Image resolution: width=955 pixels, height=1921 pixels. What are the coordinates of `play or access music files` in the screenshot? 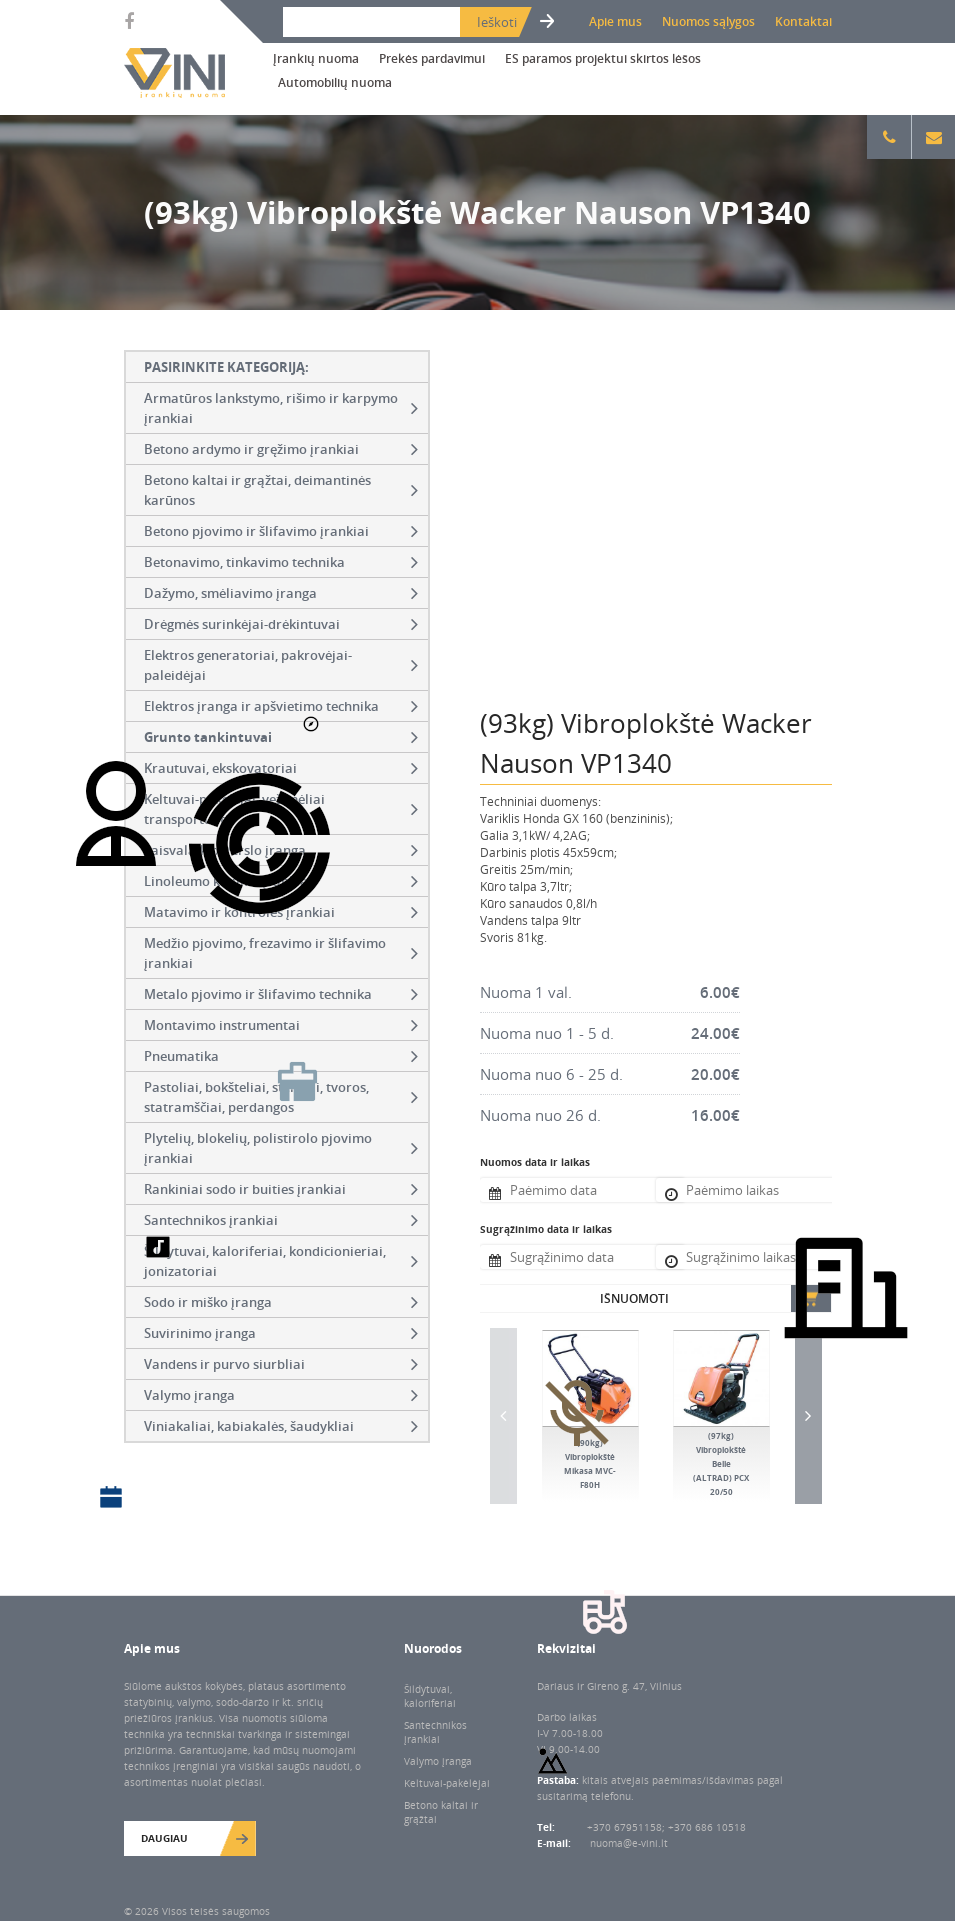 It's located at (158, 1247).